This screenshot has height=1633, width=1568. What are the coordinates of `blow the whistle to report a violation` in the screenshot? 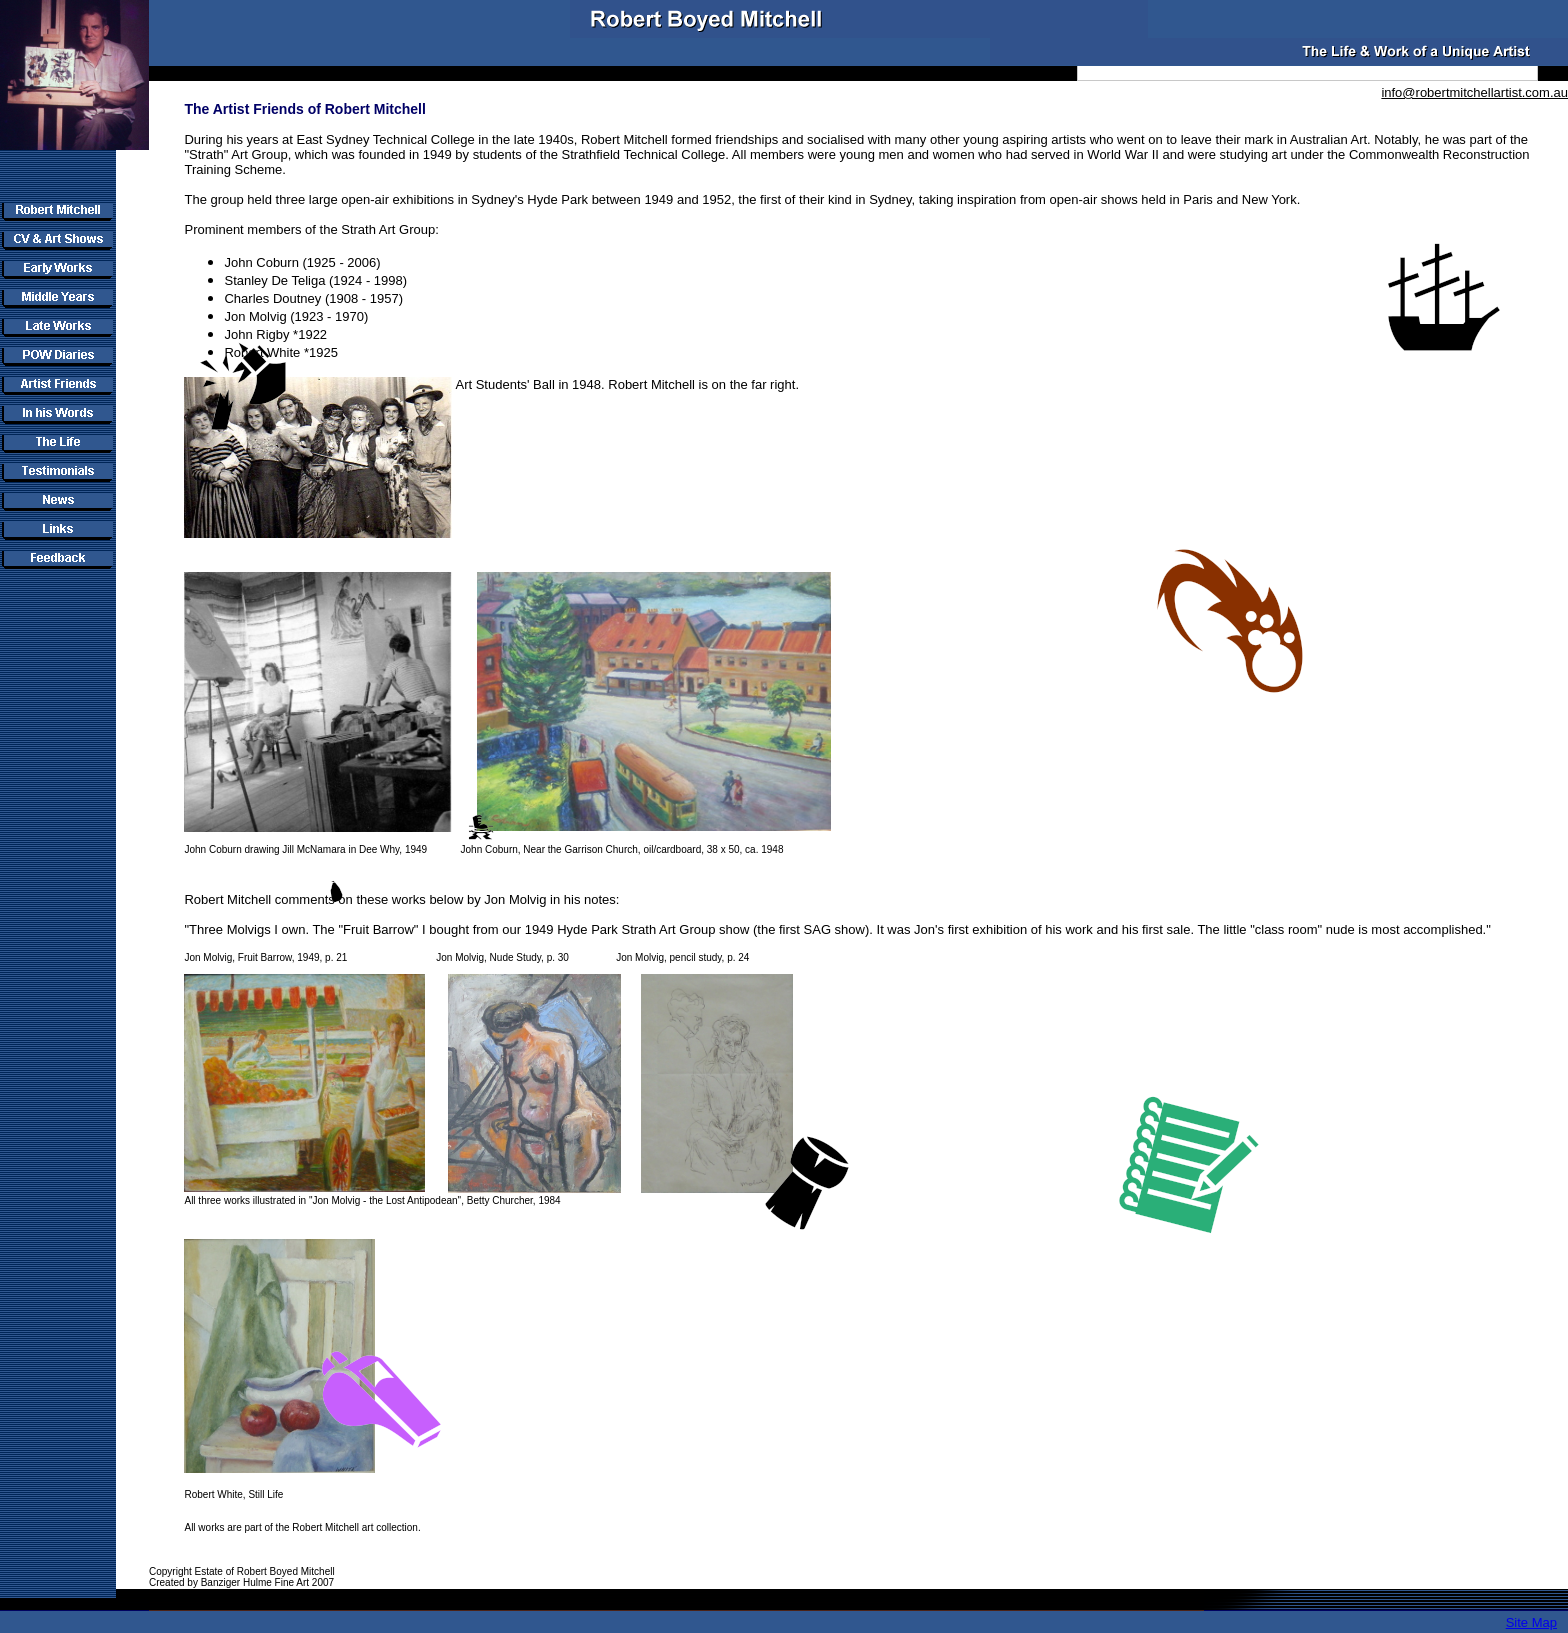 It's located at (381, 1399).